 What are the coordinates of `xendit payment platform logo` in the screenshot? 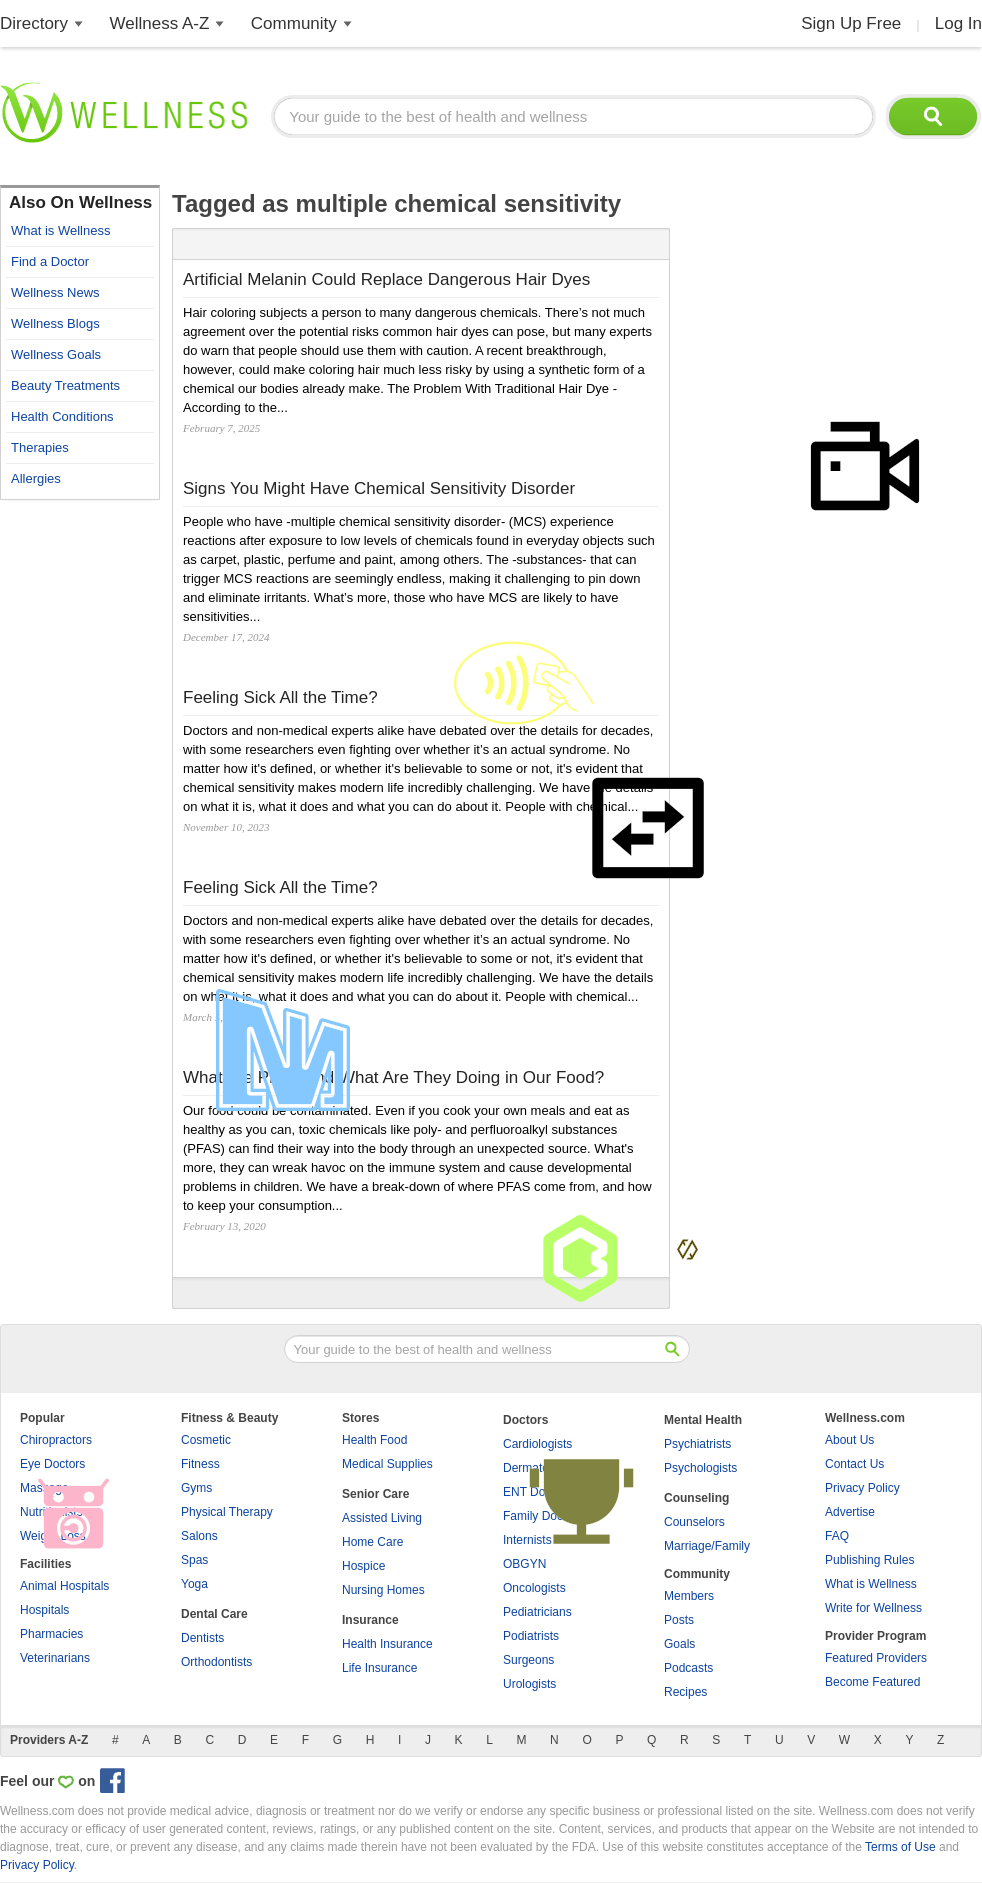 It's located at (687, 1249).